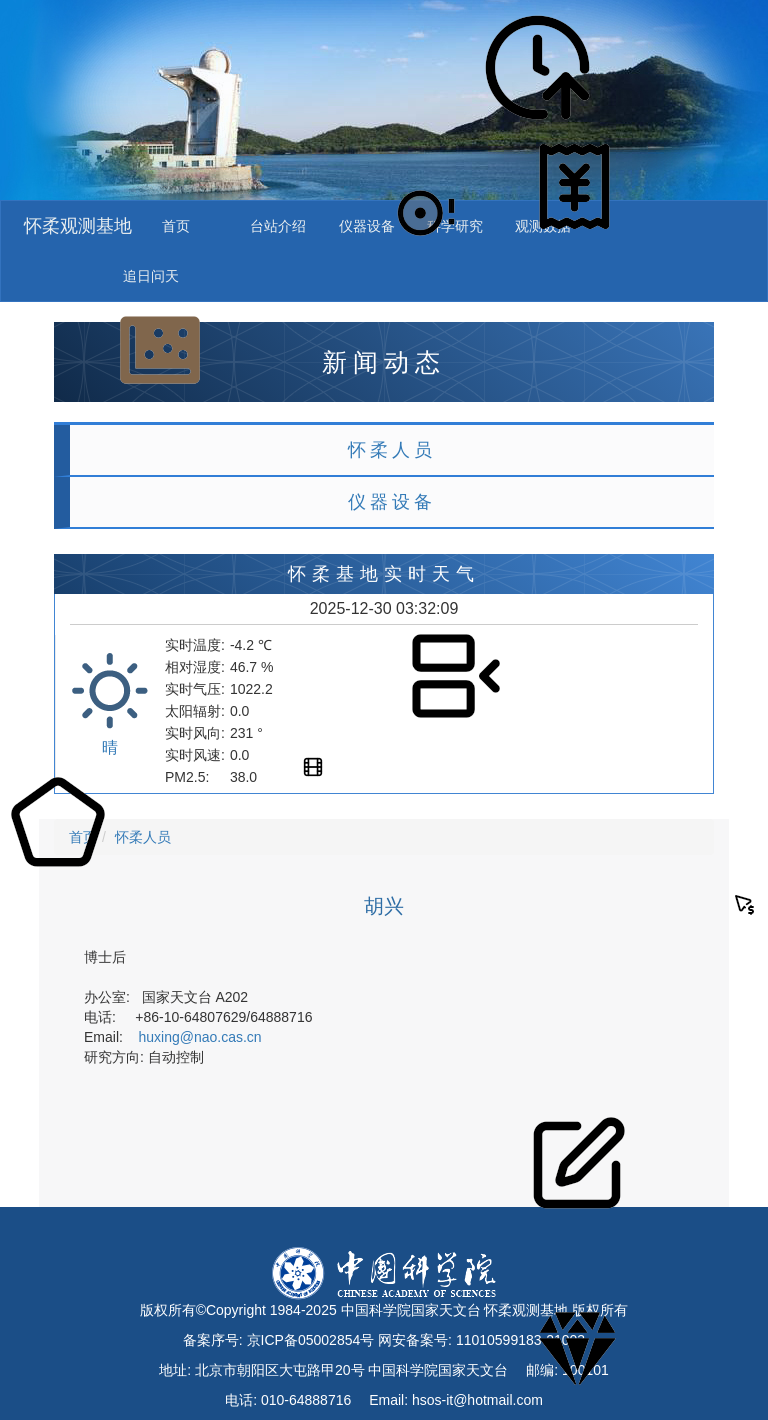  Describe the element at coordinates (574, 186) in the screenshot. I see `view receipt or transaction in Japanese yen` at that location.